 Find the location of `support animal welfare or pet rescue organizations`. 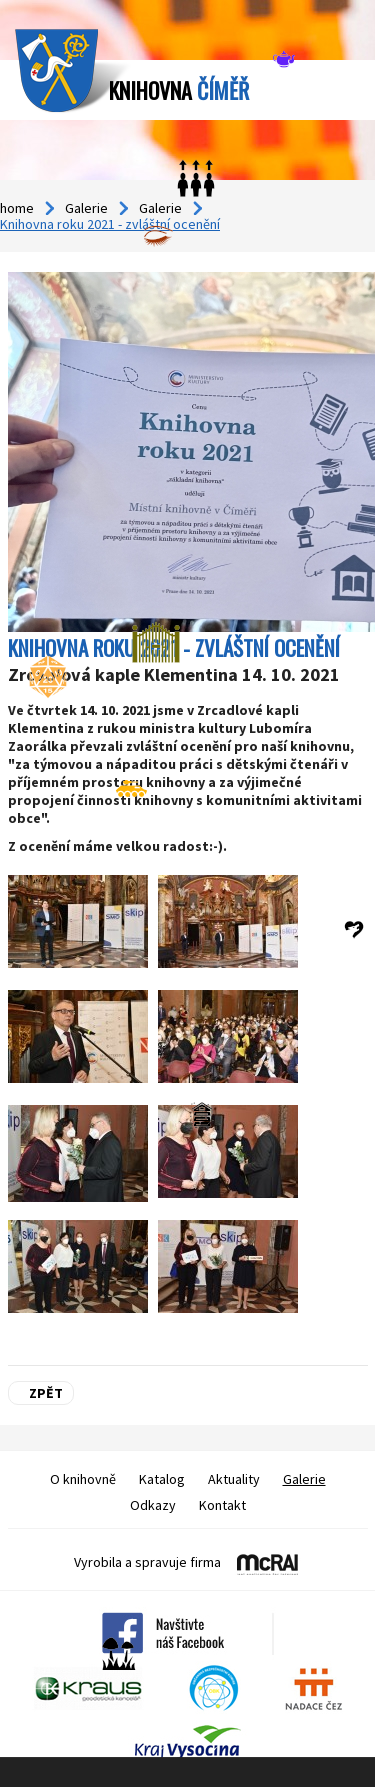

support animal welfare or pet rescue organizations is located at coordinates (354, 930).